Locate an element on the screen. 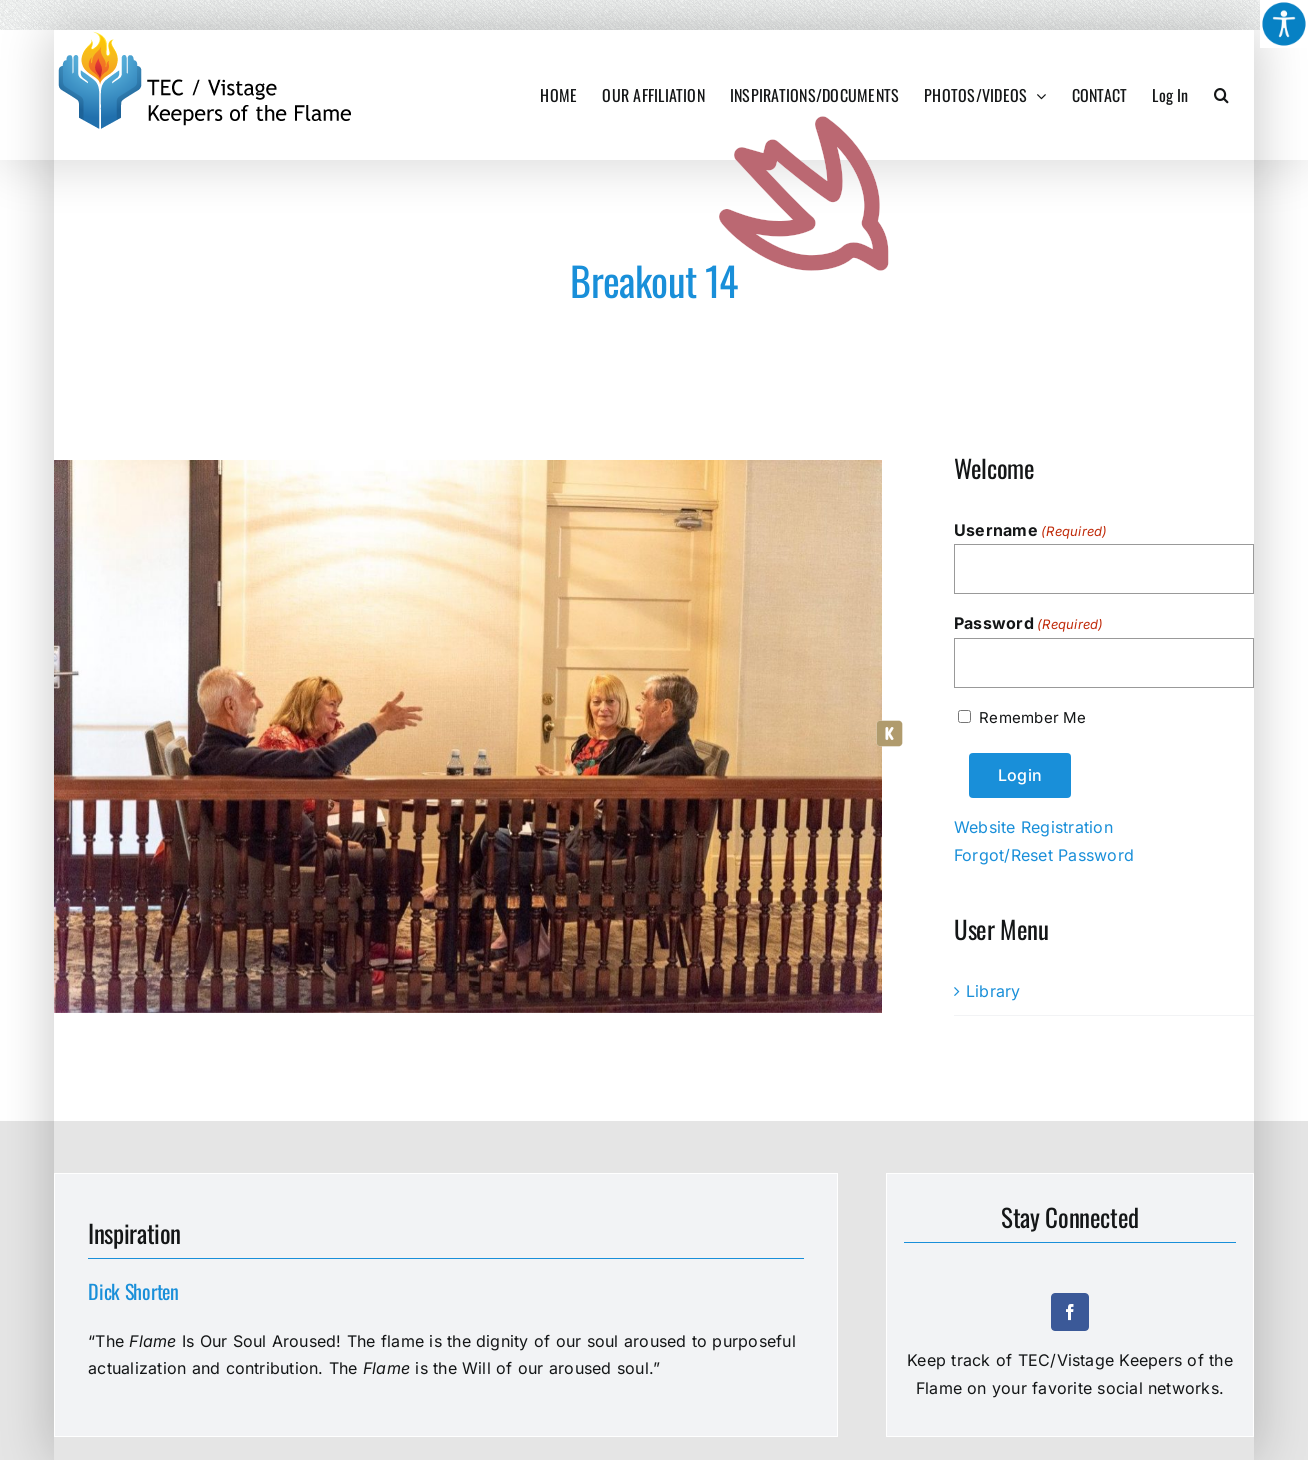 This screenshot has width=1308, height=1460. swift programming language logo is located at coordinates (803, 193).